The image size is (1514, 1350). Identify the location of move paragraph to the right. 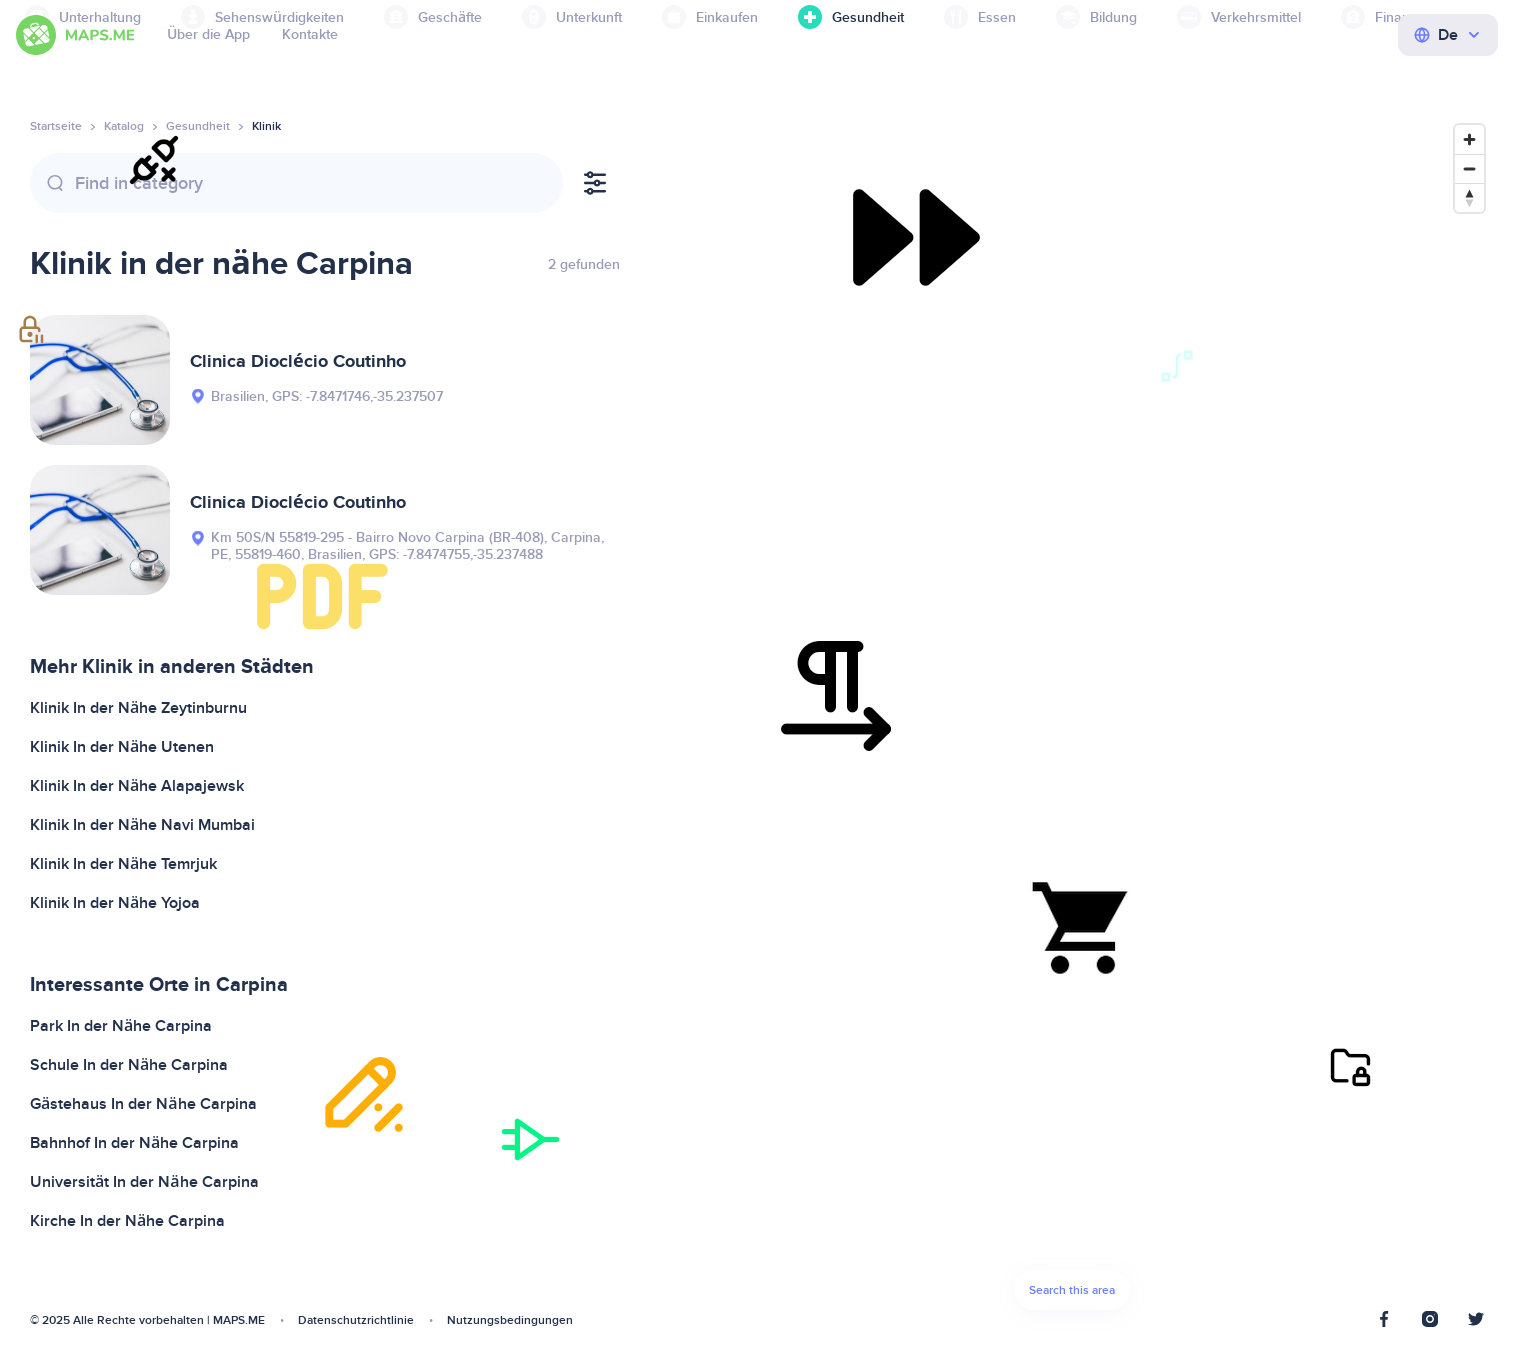
(836, 696).